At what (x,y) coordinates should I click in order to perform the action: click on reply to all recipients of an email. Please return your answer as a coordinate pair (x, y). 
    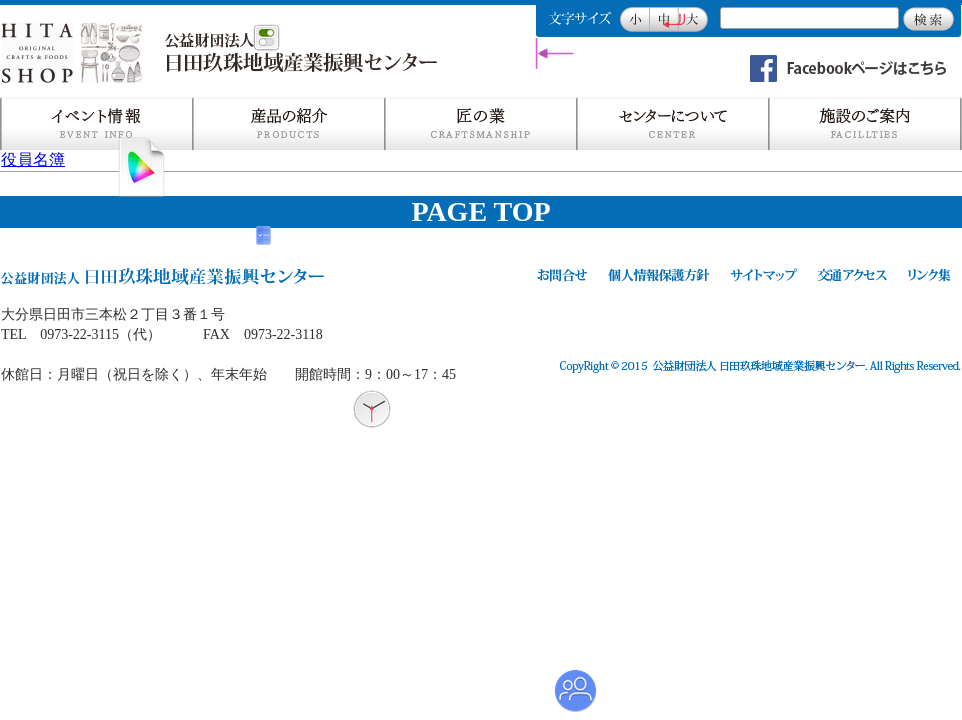
    Looking at the image, I should click on (673, 19).